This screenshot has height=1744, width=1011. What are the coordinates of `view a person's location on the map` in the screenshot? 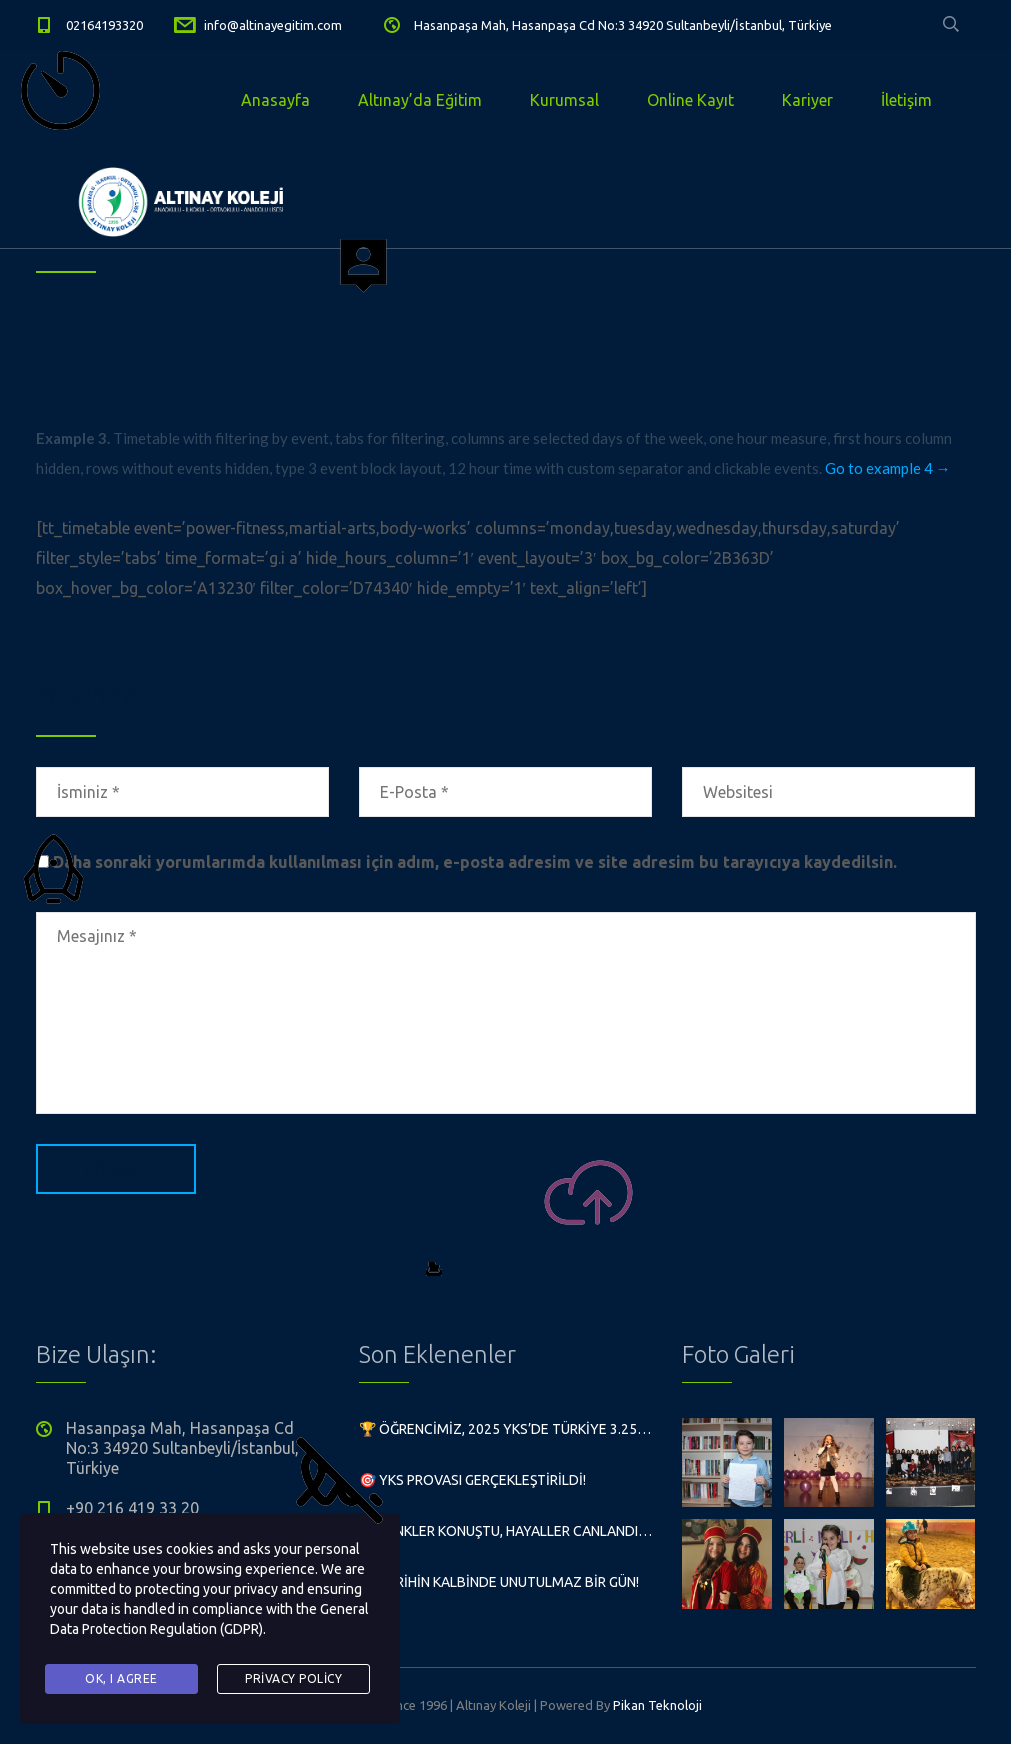 It's located at (363, 264).